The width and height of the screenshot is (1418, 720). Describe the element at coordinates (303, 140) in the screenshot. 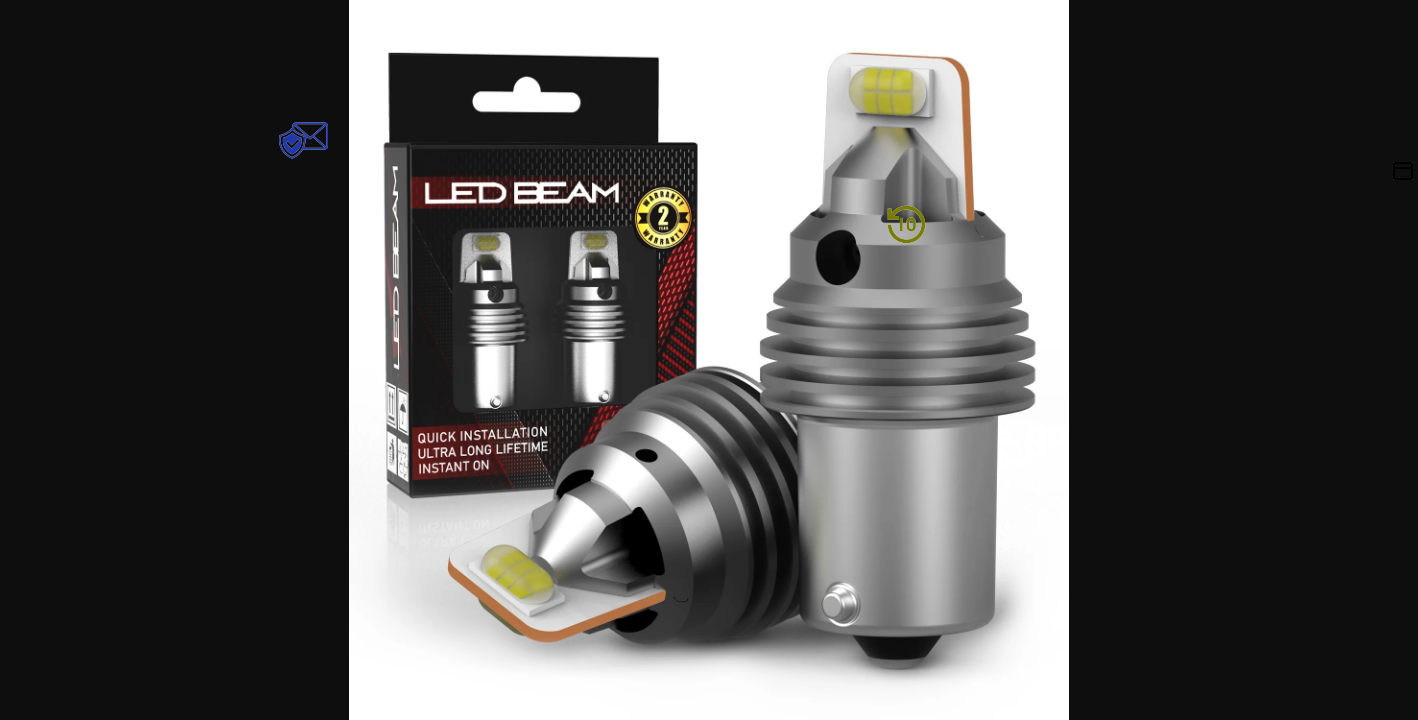

I see `access SimpleLogin email alias service` at that location.